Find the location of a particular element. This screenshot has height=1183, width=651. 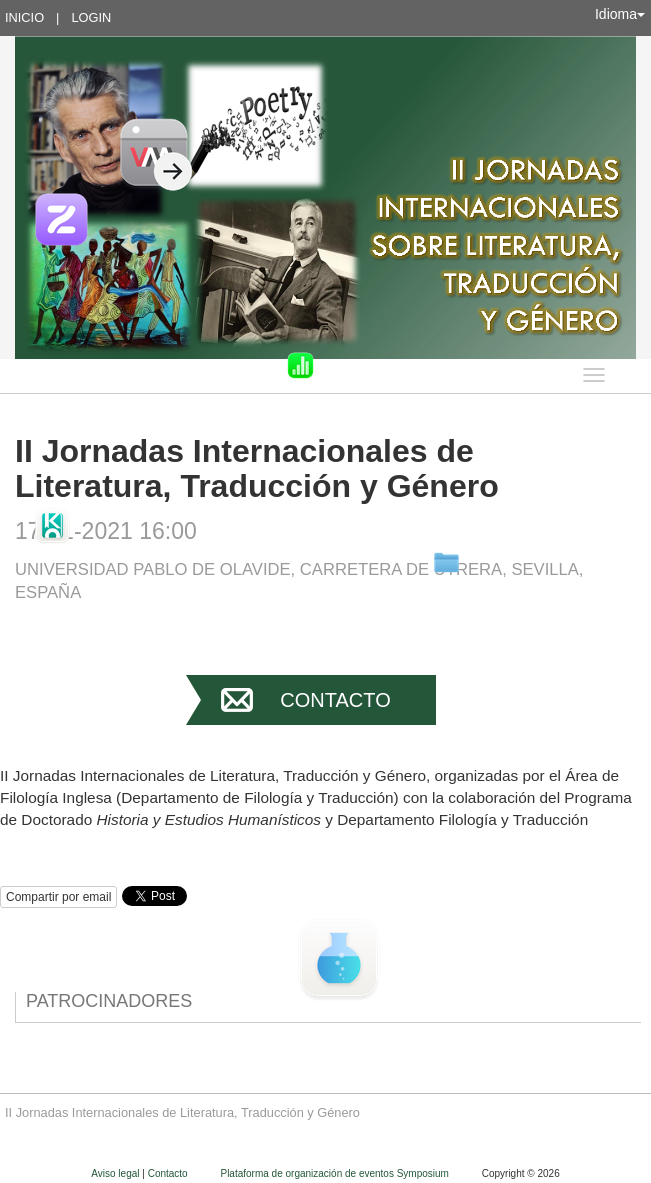

open koreader e-book reading app is located at coordinates (52, 525).